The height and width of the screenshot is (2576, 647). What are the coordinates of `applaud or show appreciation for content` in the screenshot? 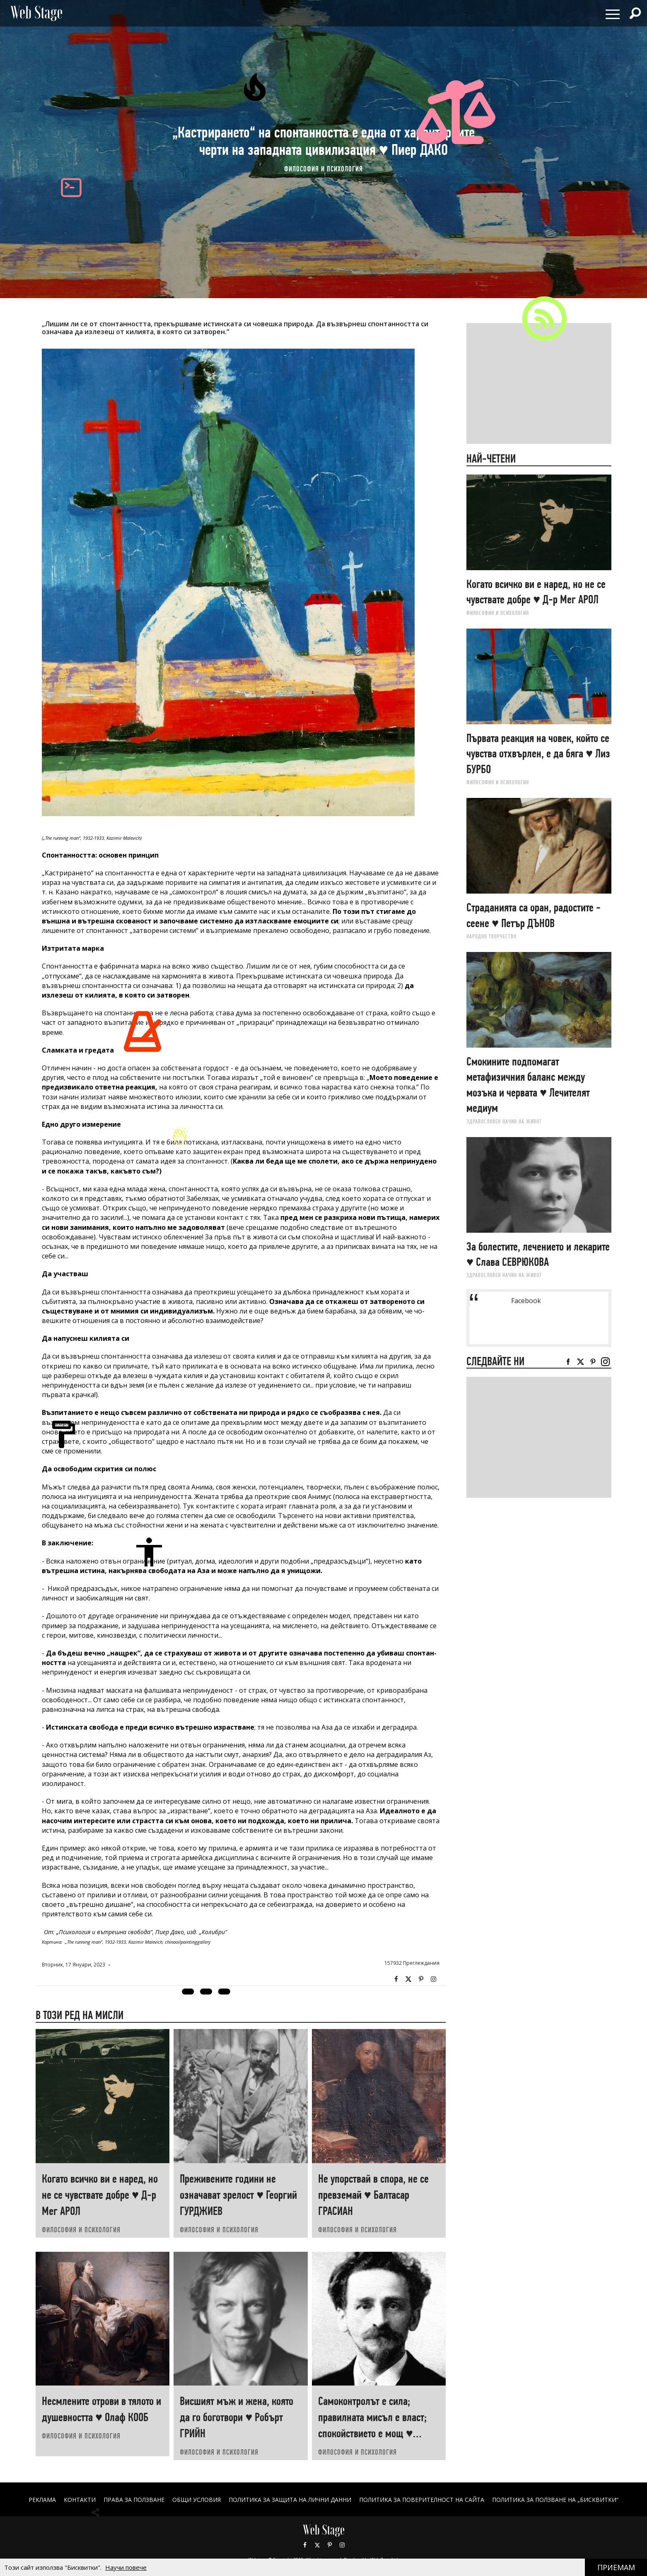 It's located at (180, 1136).